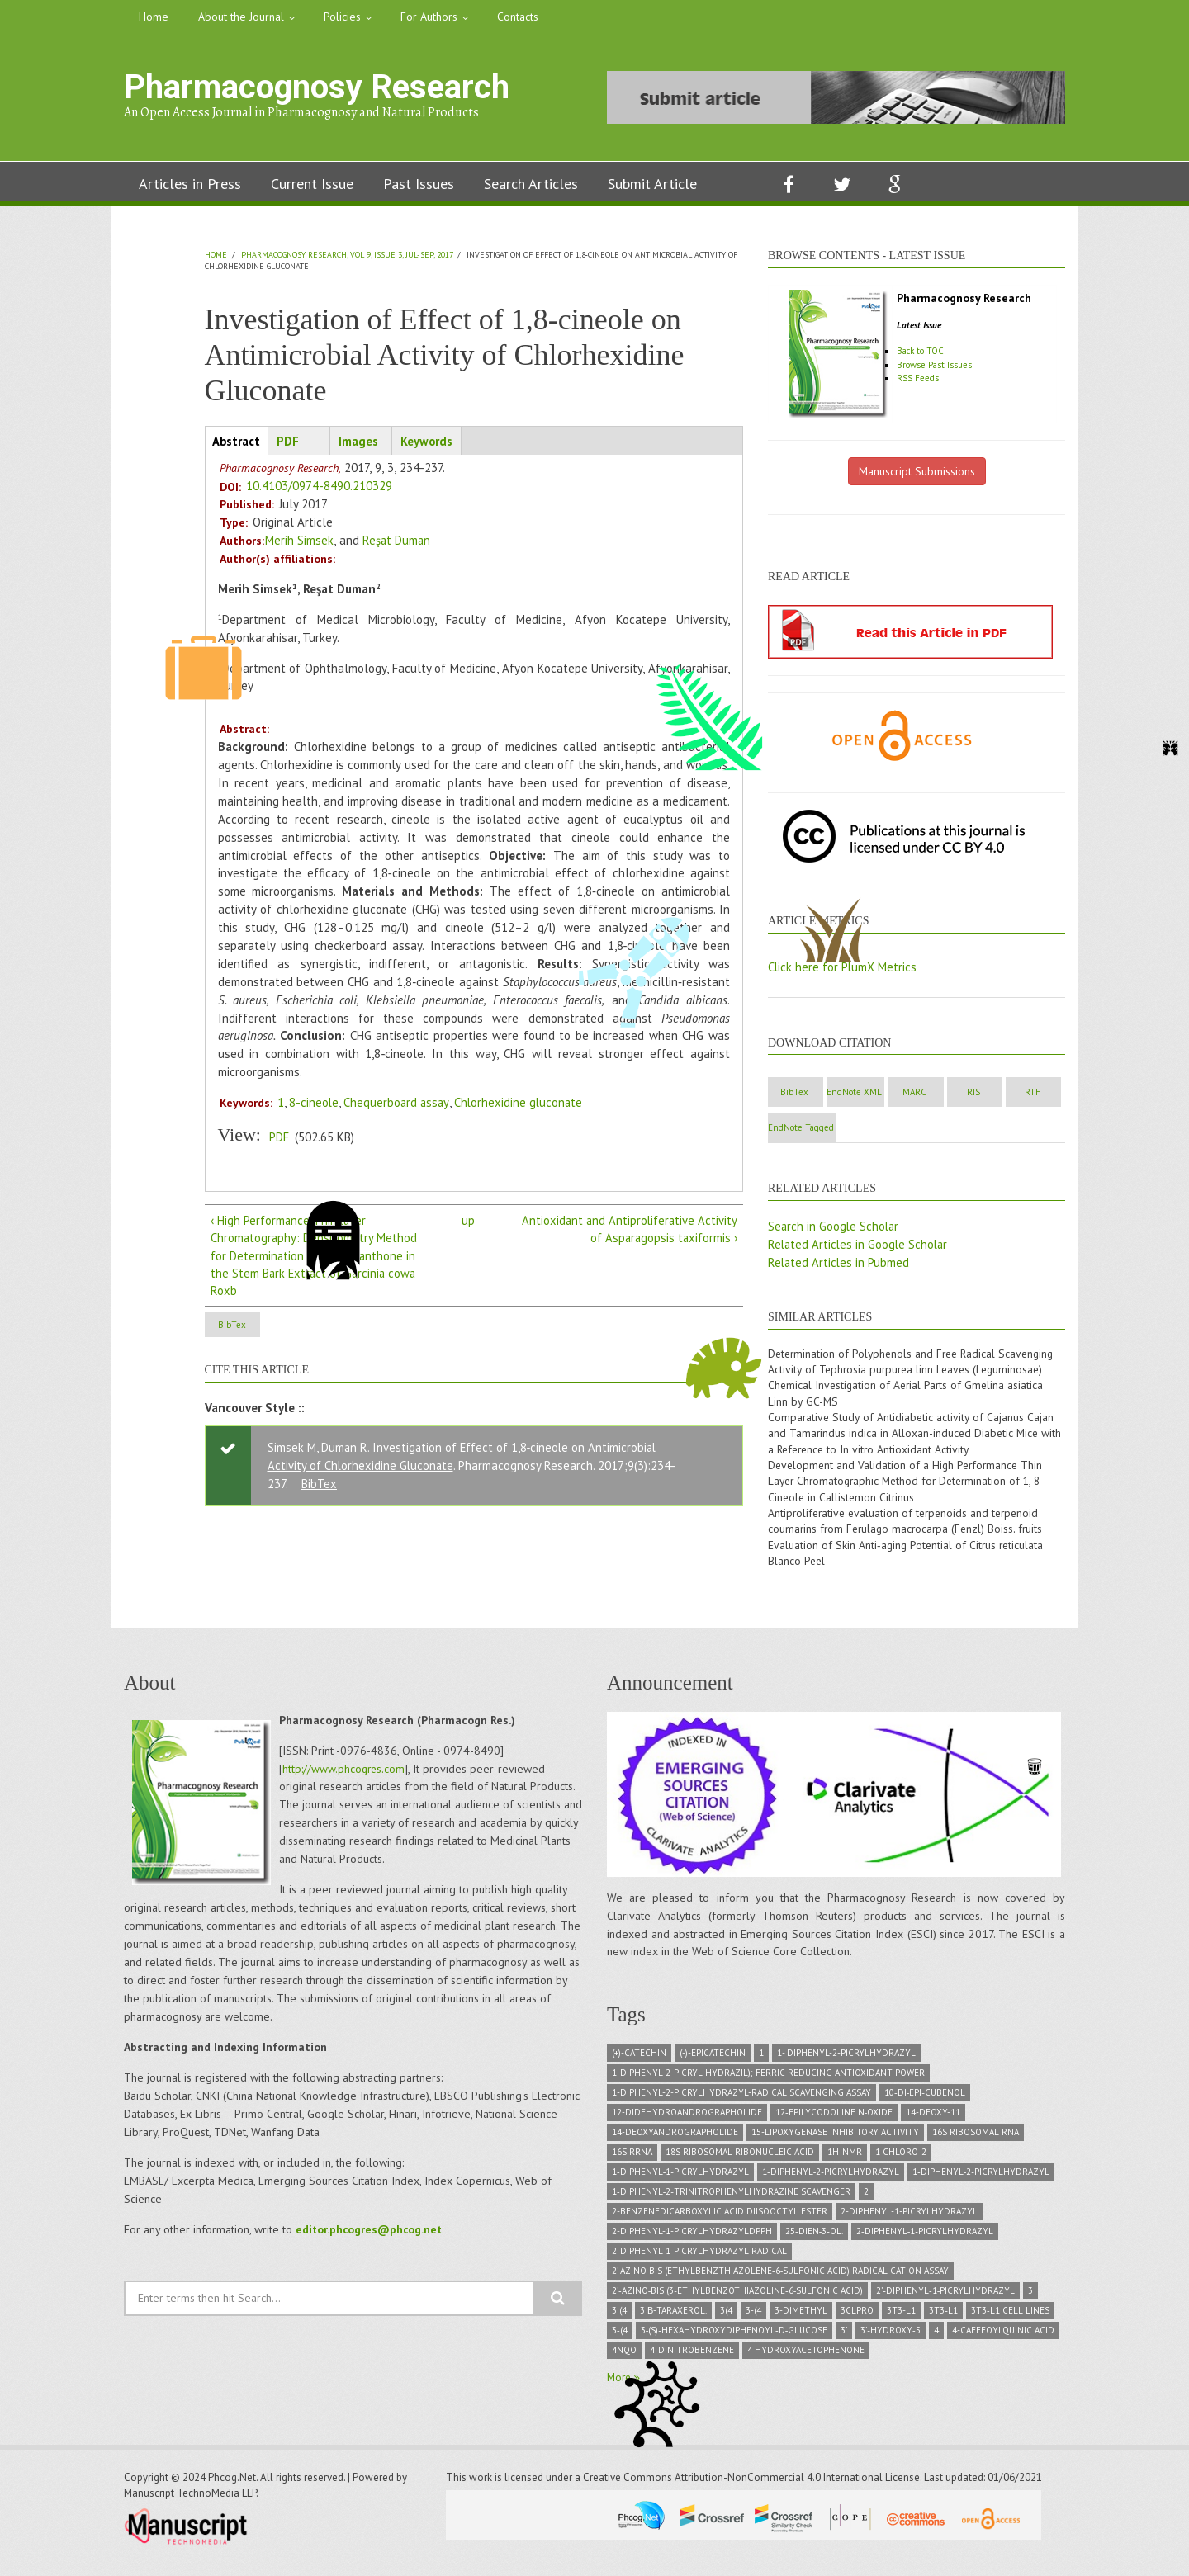 The image size is (1189, 2576). Describe the element at coordinates (334, 1241) in the screenshot. I see `indicates a deceased character or game over state` at that location.